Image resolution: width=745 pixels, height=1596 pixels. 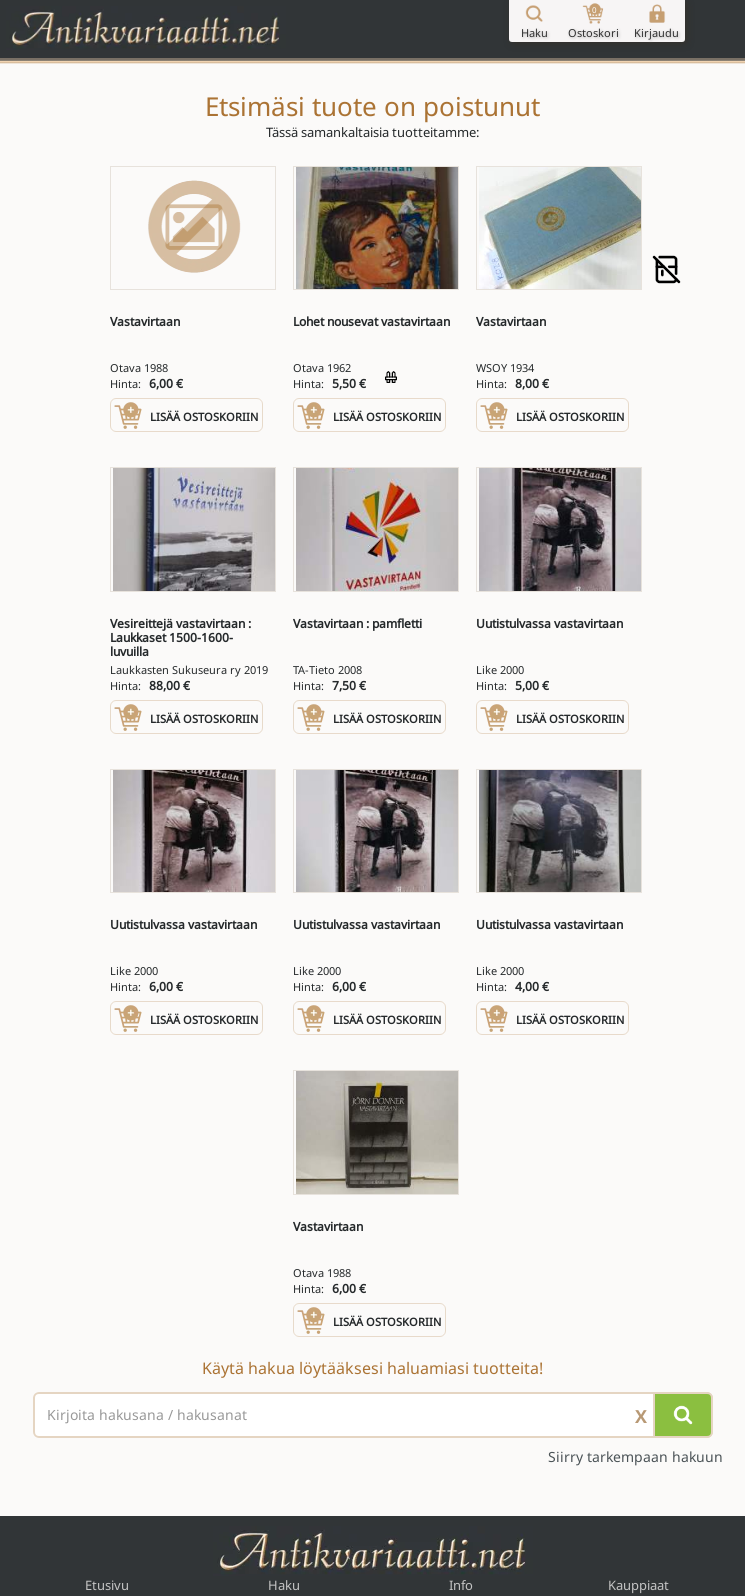 What do you see at coordinates (666, 269) in the screenshot?
I see `refrigerator or cooling feature disabled` at bounding box center [666, 269].